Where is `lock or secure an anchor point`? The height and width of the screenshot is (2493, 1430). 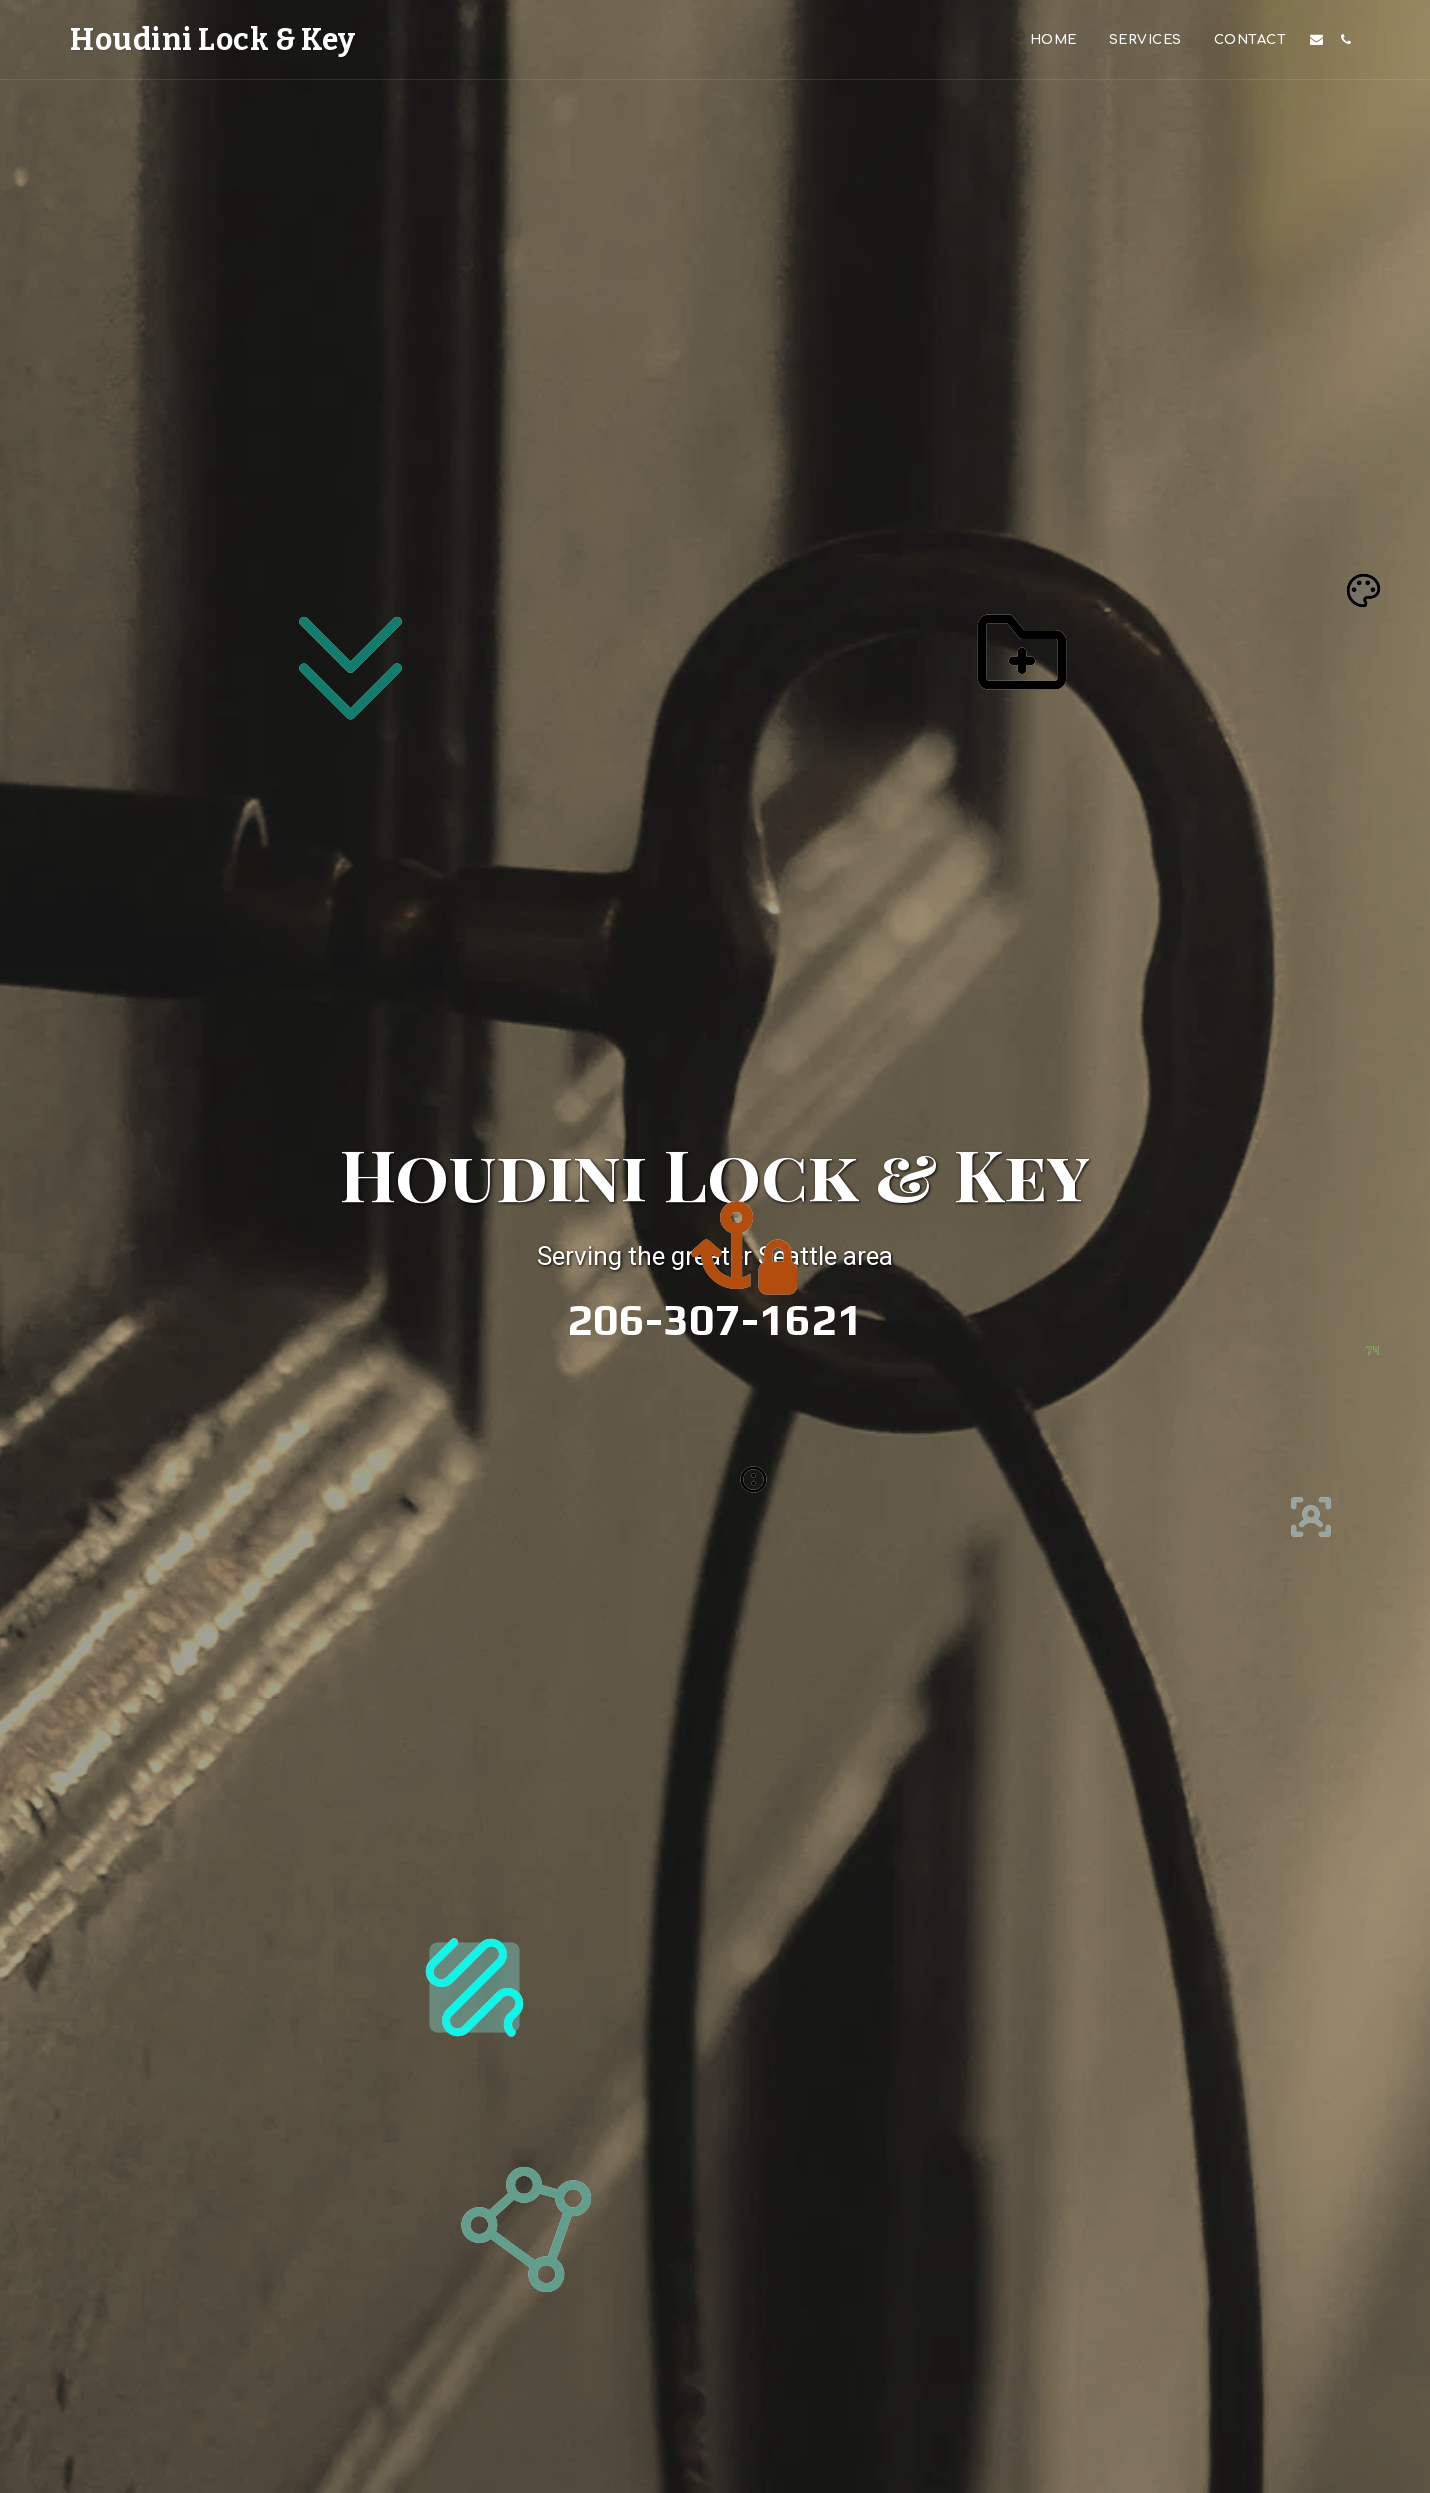 lock or secure an anchor point is located at coordinates (742, 1245).